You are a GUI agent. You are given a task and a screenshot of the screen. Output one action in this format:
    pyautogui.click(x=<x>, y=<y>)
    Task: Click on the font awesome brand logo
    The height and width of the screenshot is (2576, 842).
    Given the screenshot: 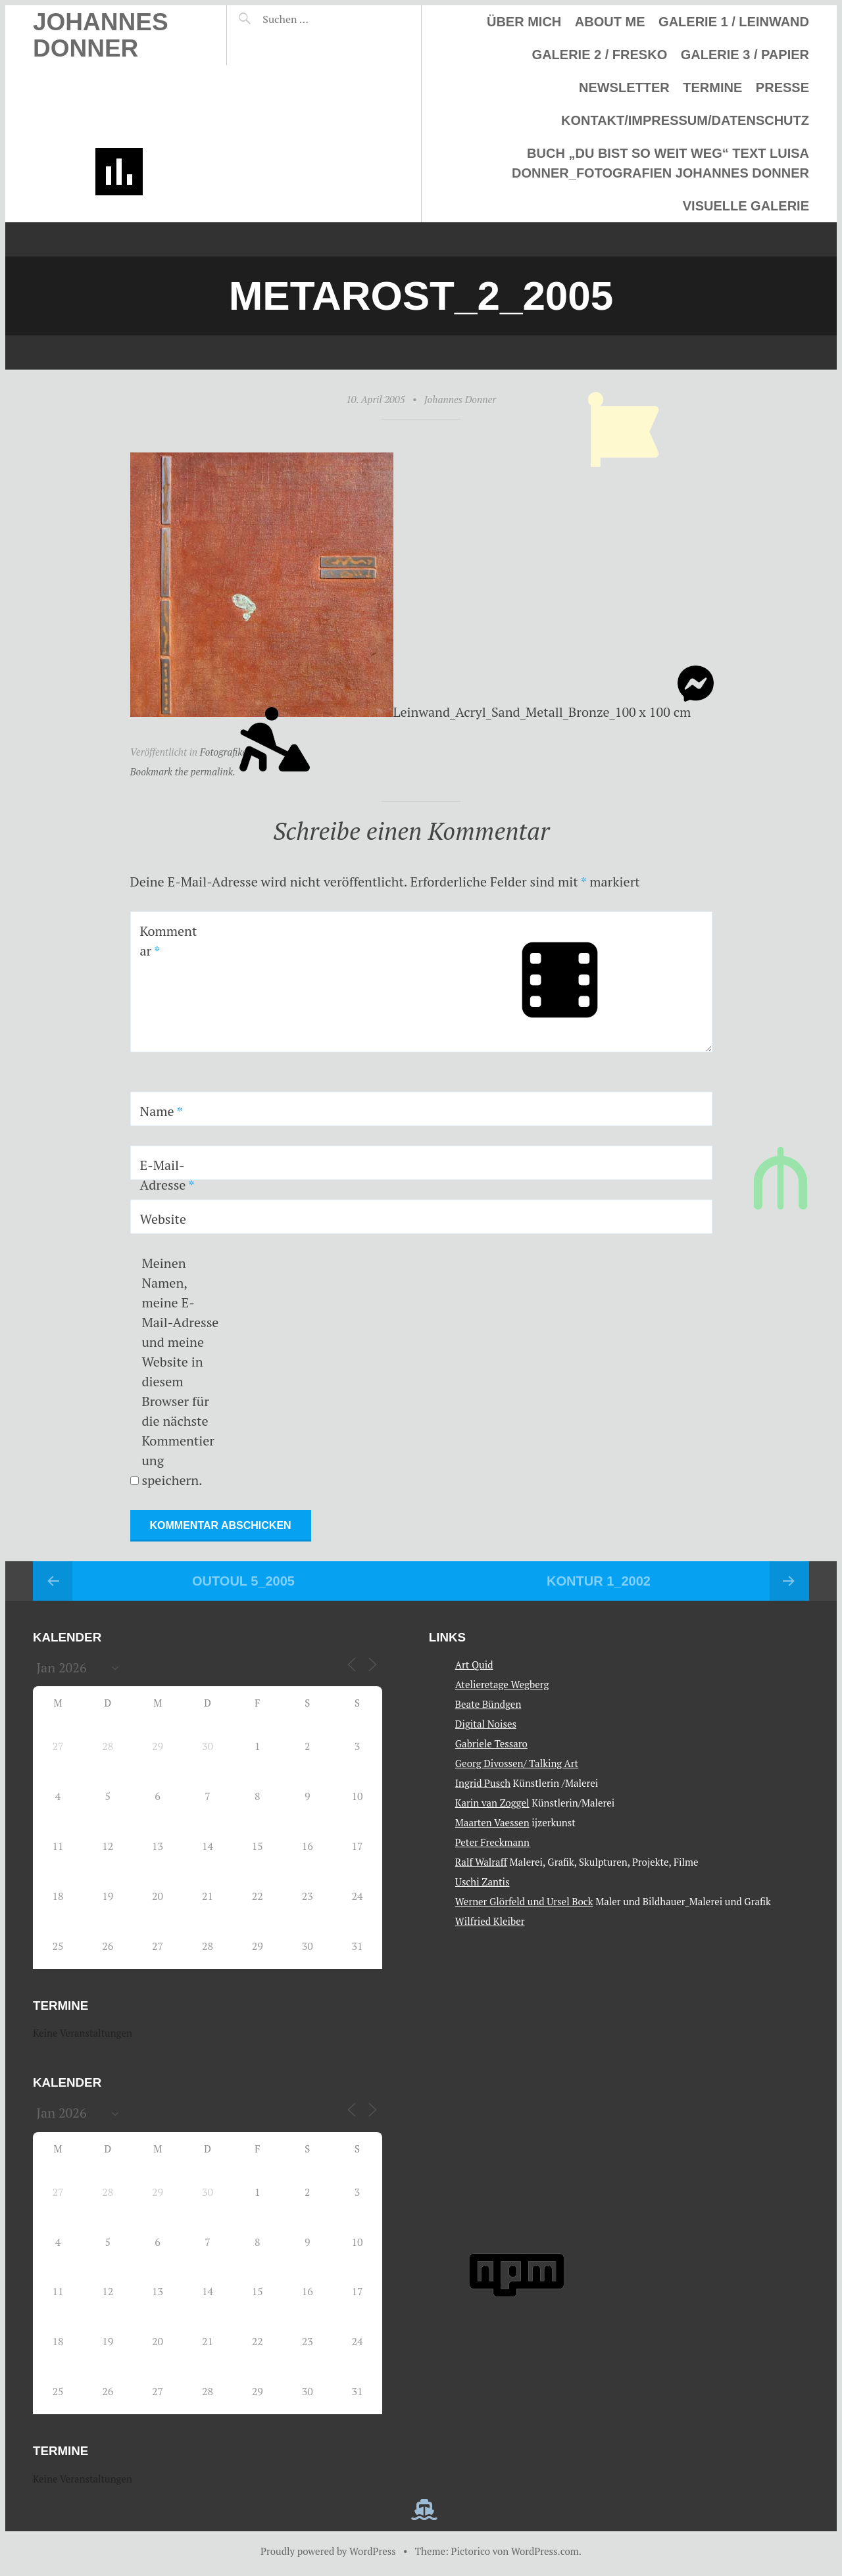 What is the action you would take?
    pyautogui.click(x=624, y=429)
    